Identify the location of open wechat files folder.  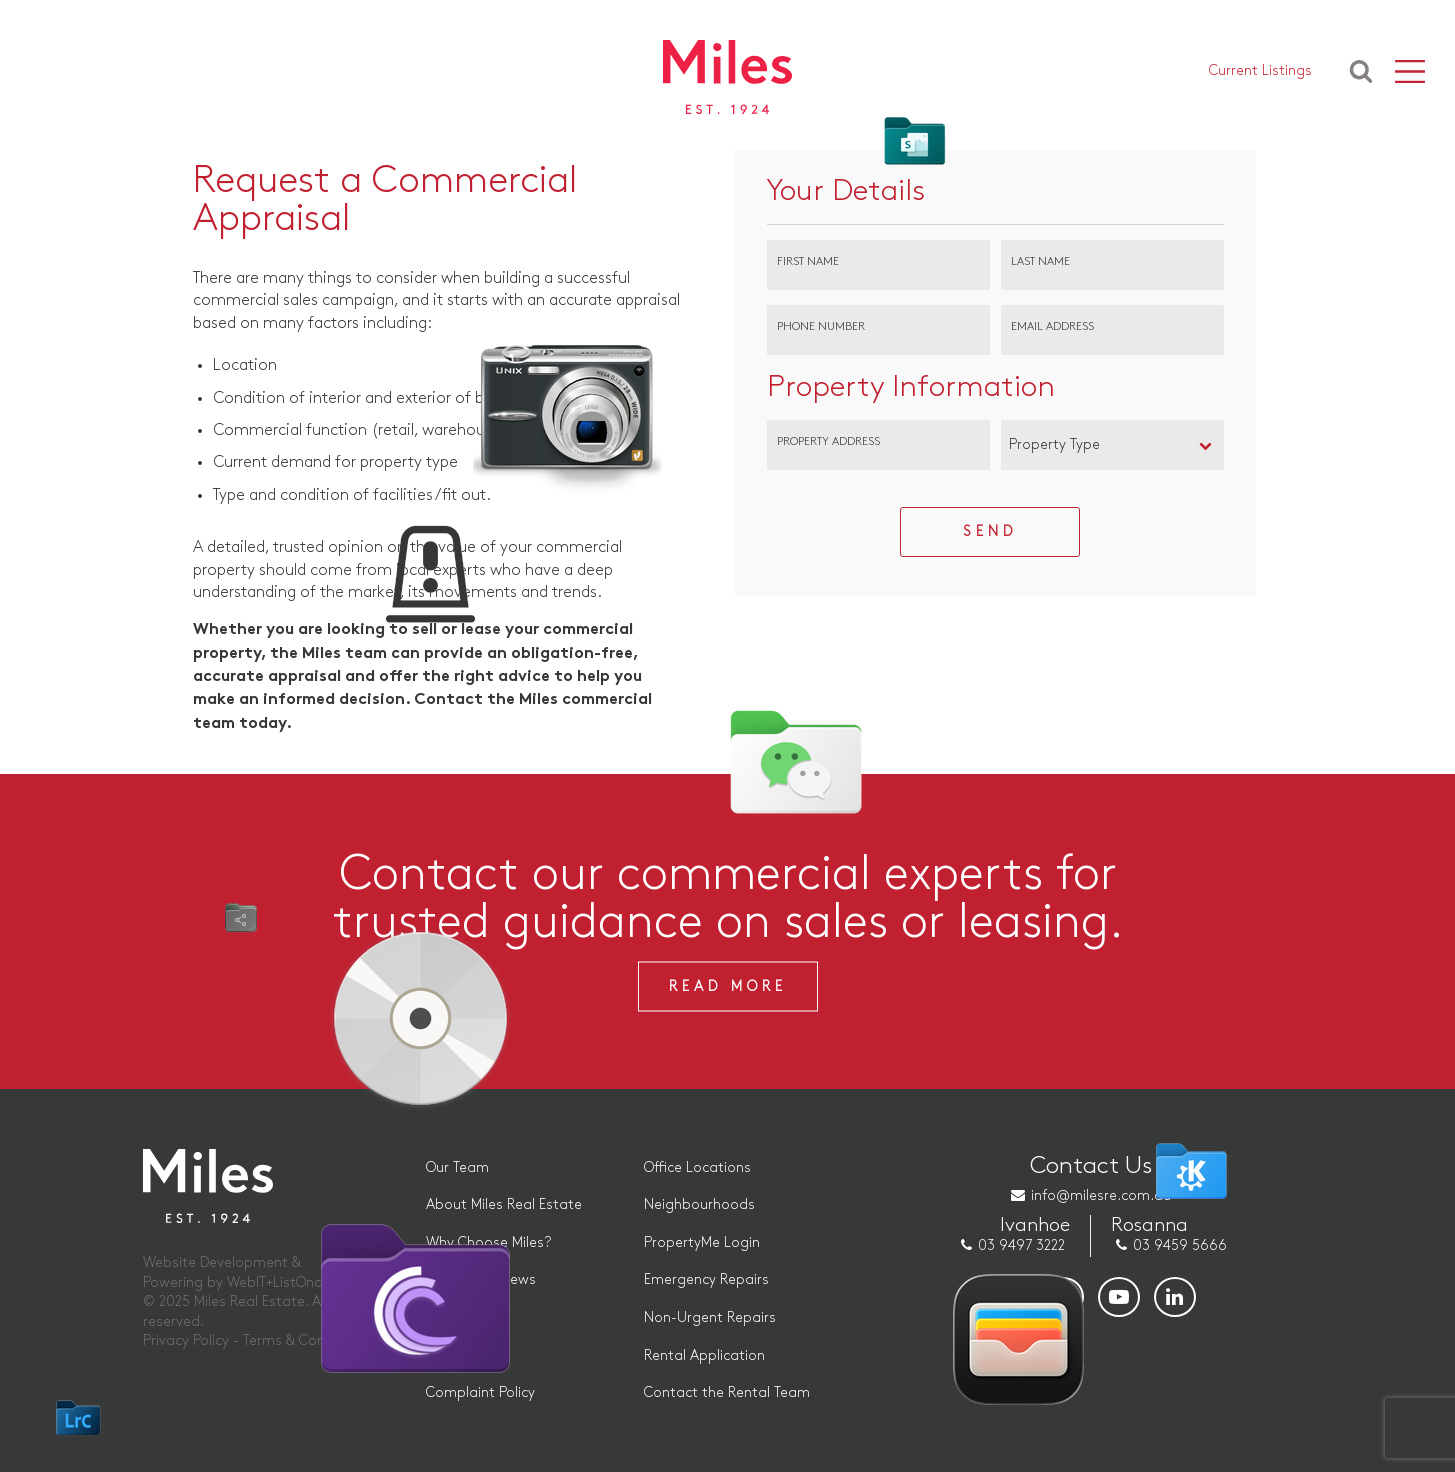
(795, 765).